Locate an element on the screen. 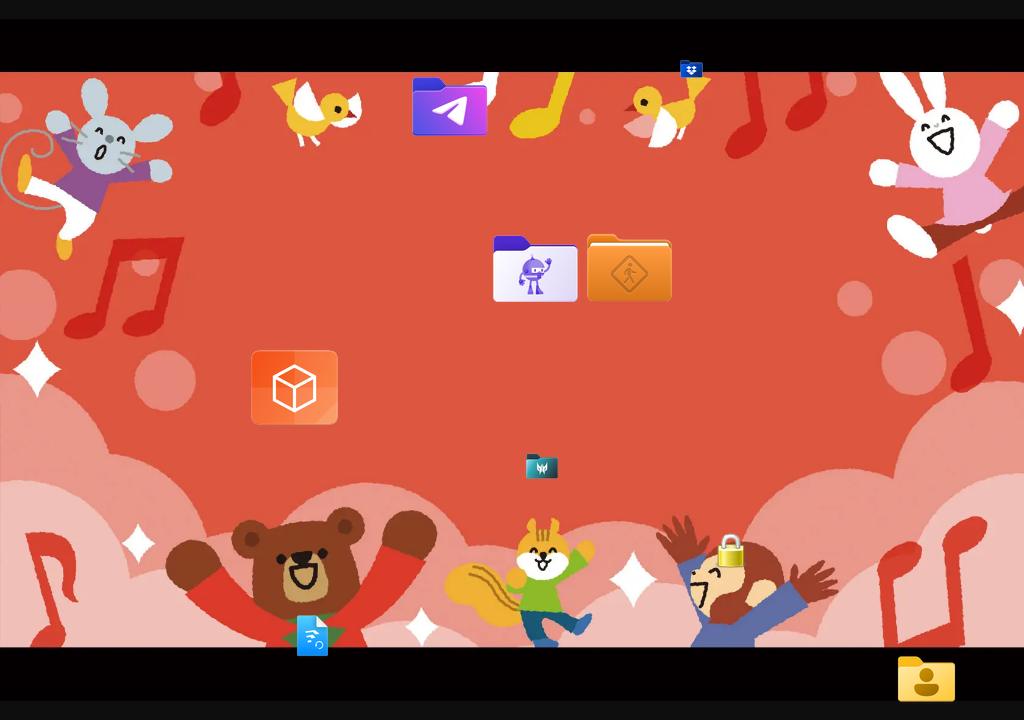 The height and width of the screenshot is (720, 1024). indicates content or settings are locked is located at coordinates (732, 551).